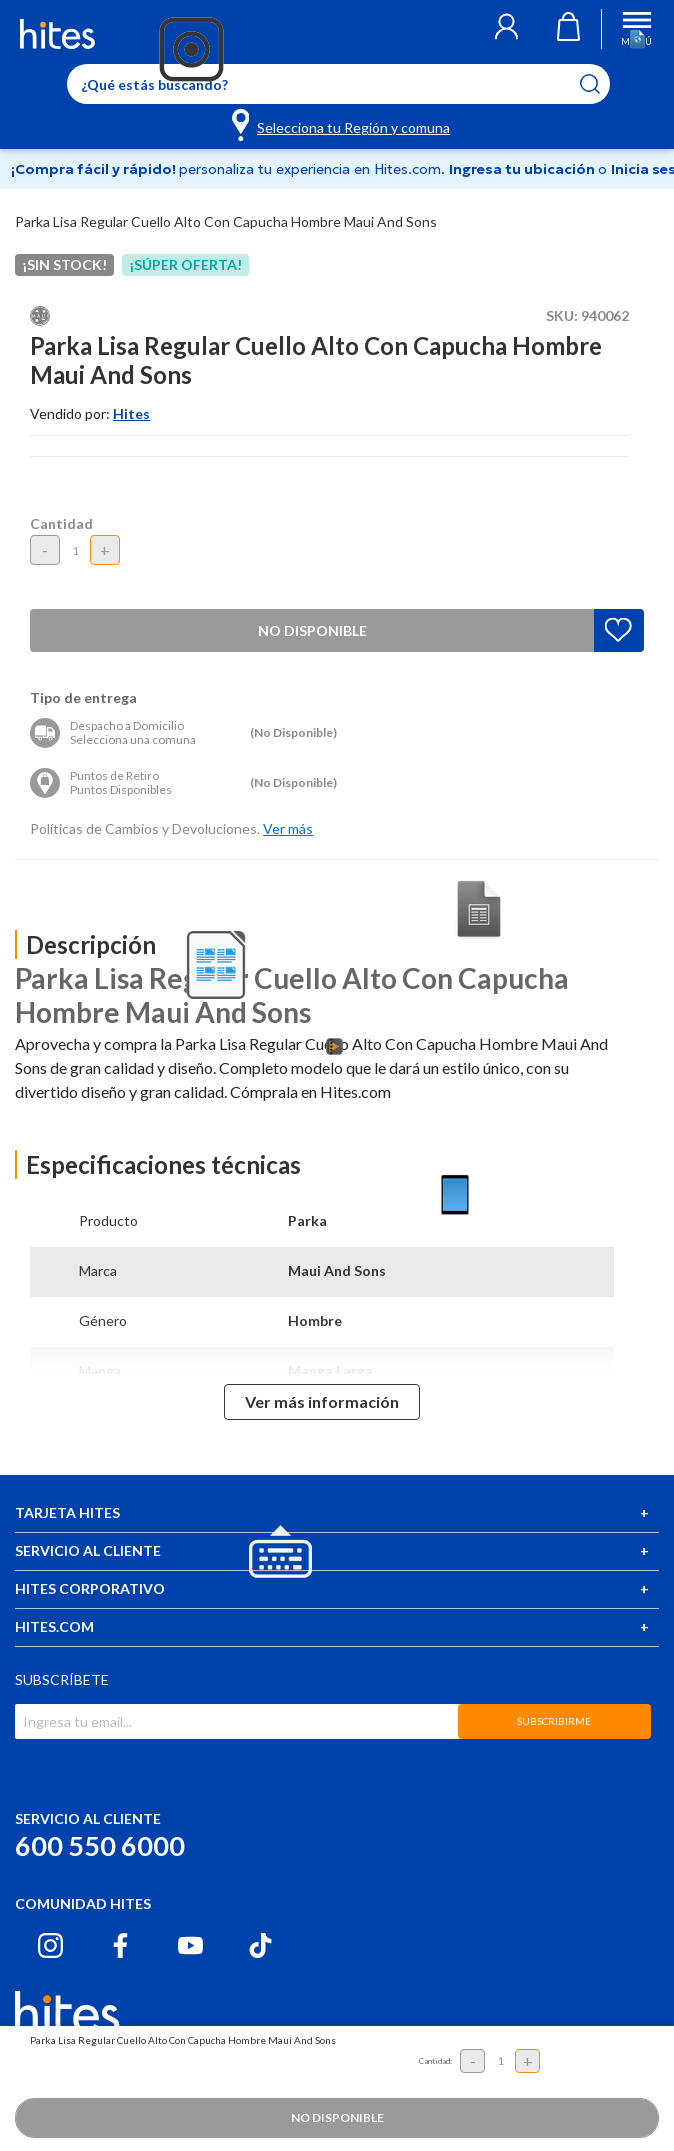 This screenshot has width=674, height=2151. What do you see at coordinates (479, 910) in the screenshot?
I see `open a kvtml vocabulary file` at bounding box center [479, 910].